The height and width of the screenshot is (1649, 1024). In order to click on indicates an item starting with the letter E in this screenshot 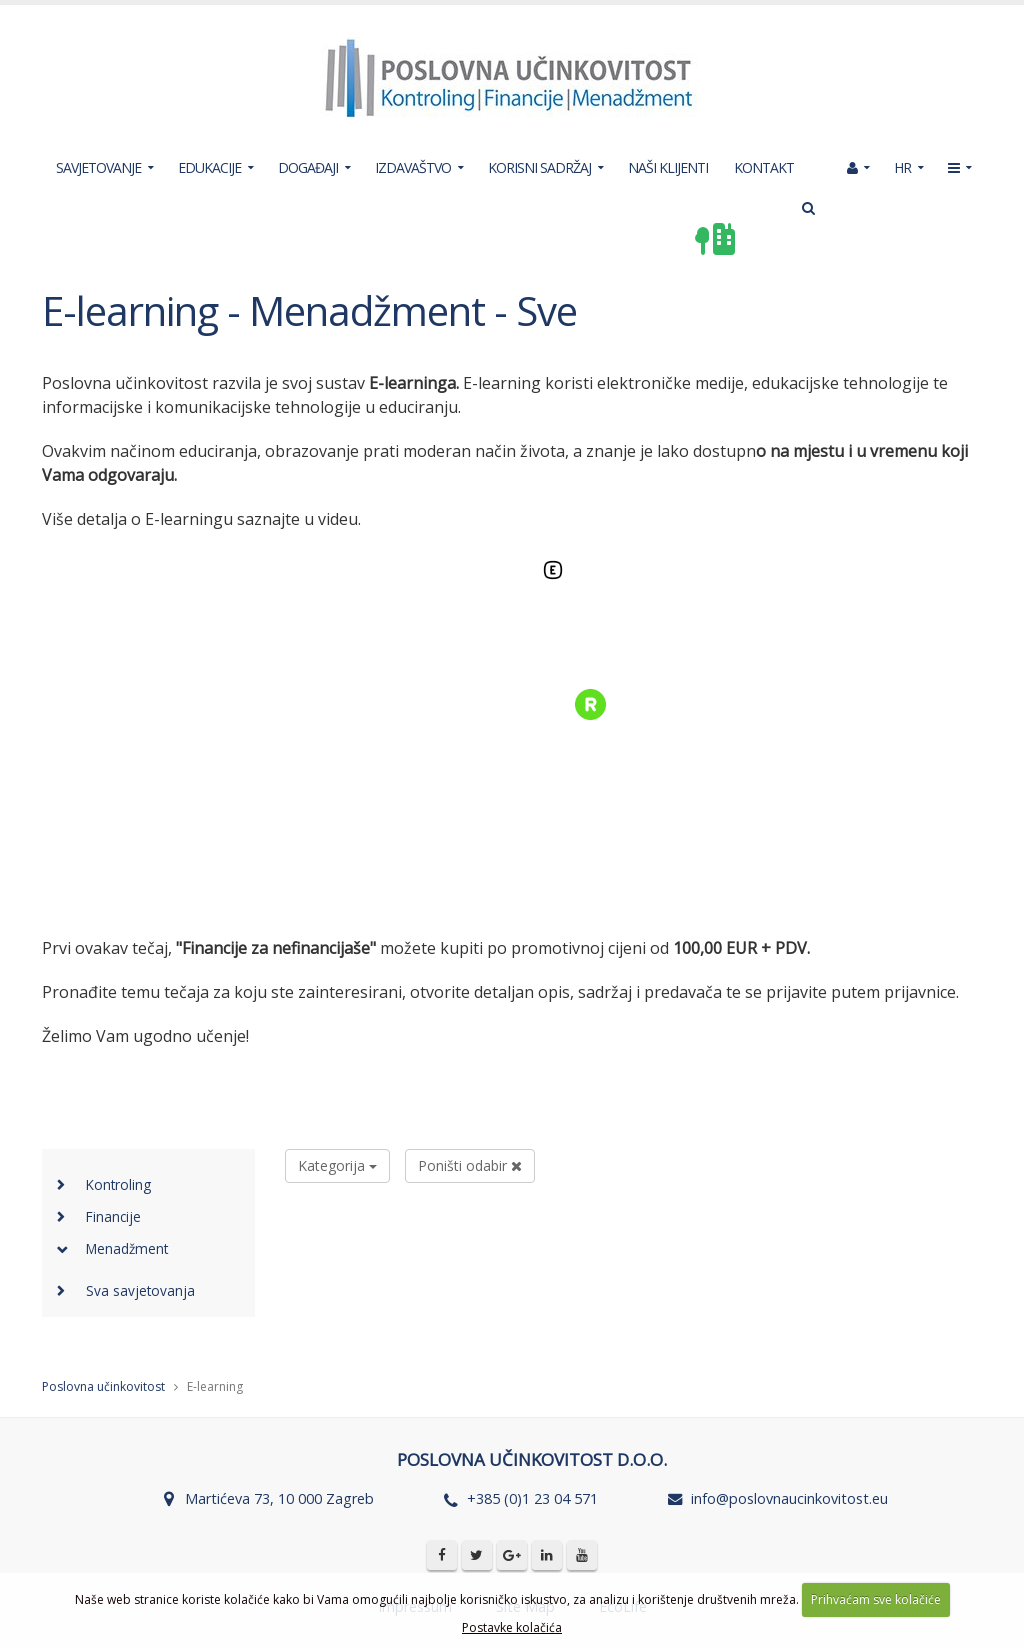, I will do `click(553, 570)`.